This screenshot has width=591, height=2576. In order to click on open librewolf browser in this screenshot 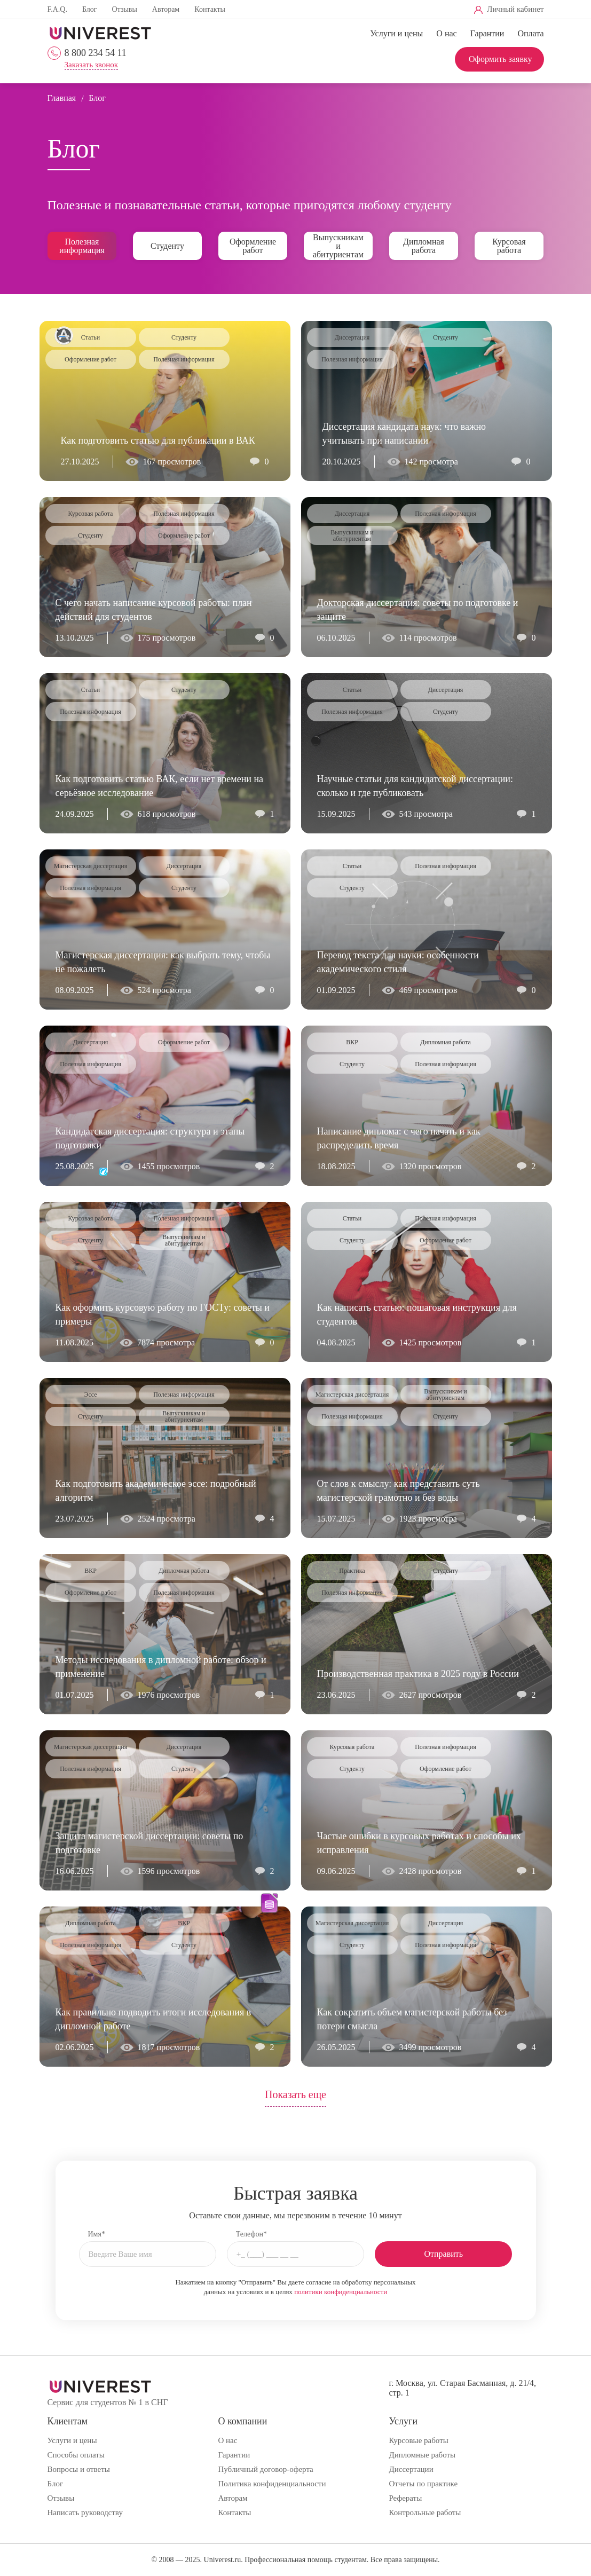, I will do `click(103, 1171)`.